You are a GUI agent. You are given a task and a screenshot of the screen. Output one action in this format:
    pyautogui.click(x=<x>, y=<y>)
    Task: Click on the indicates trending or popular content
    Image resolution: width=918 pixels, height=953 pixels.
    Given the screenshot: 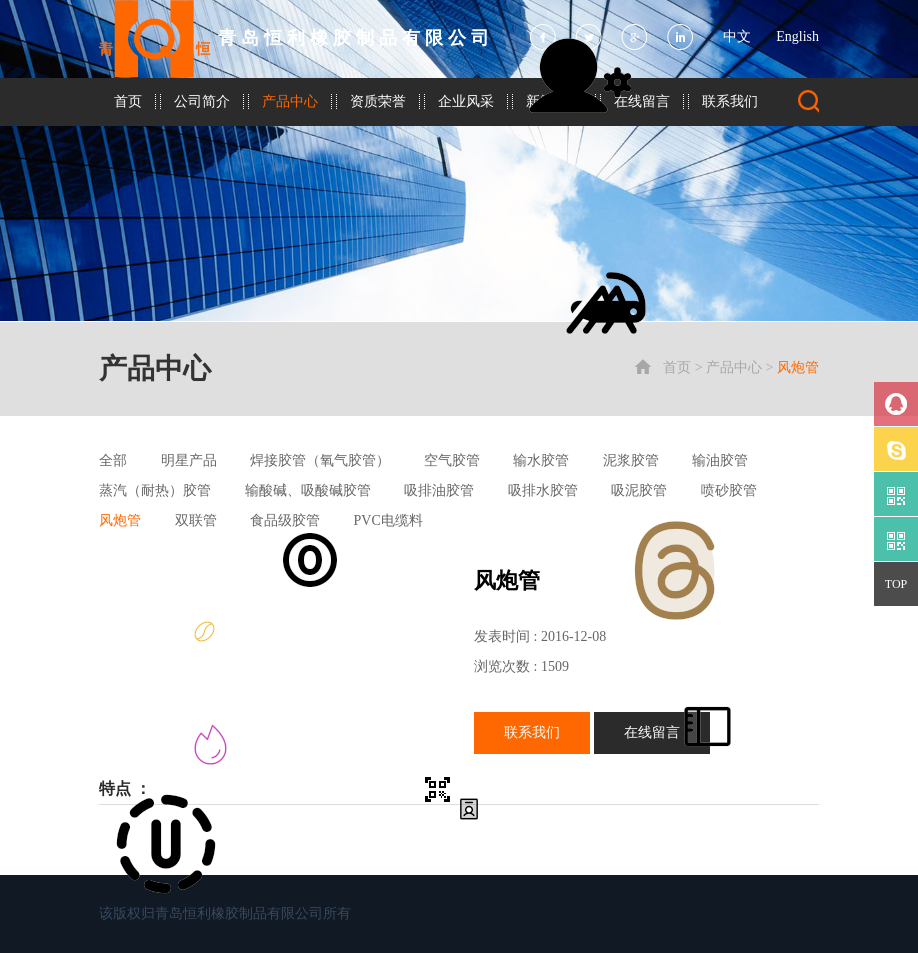 What is the action you would take?
    pyautogui.click(x=210, y=745)
    